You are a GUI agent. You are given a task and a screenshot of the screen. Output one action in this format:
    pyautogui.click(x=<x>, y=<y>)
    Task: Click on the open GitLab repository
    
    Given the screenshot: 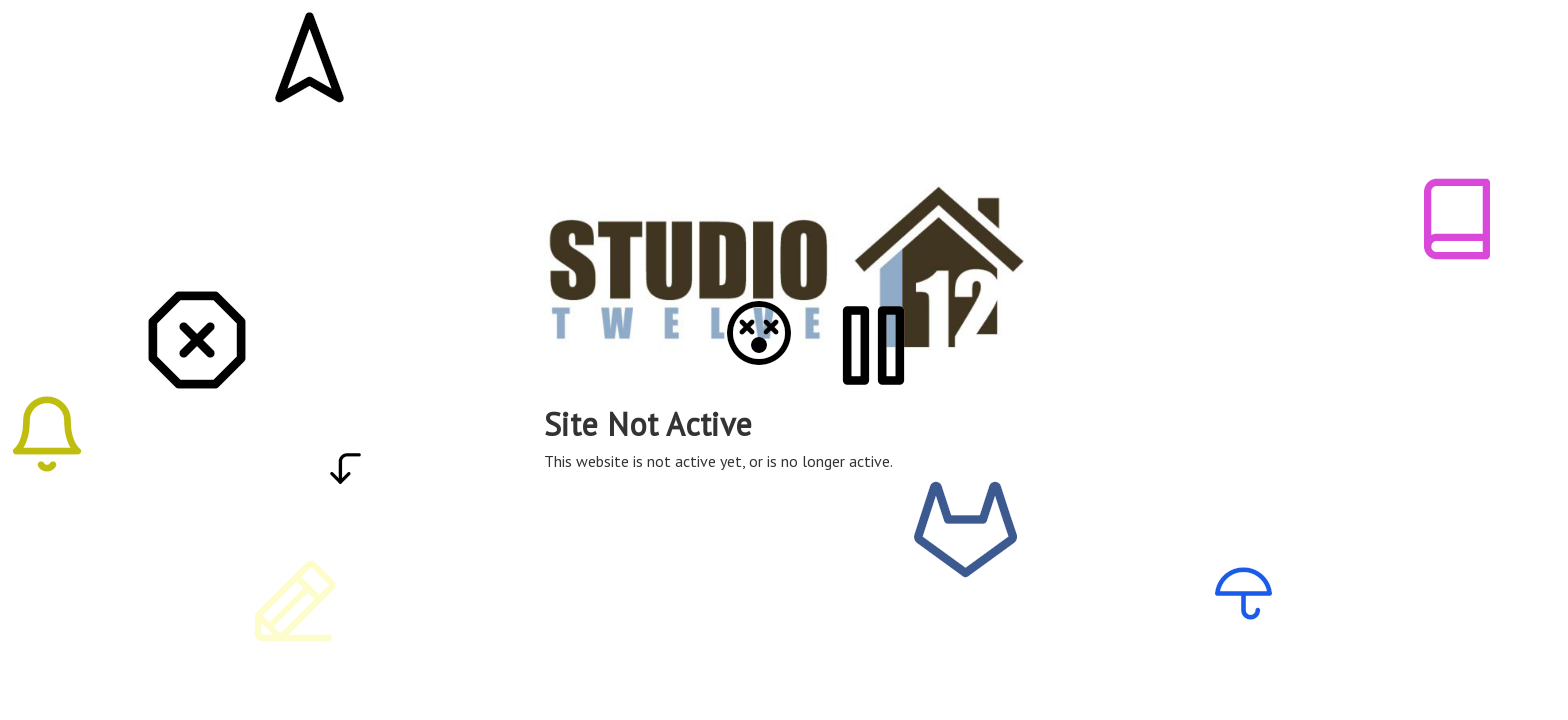 What is the action you would take?
    pyautogui.click(x=965, y=529)
    